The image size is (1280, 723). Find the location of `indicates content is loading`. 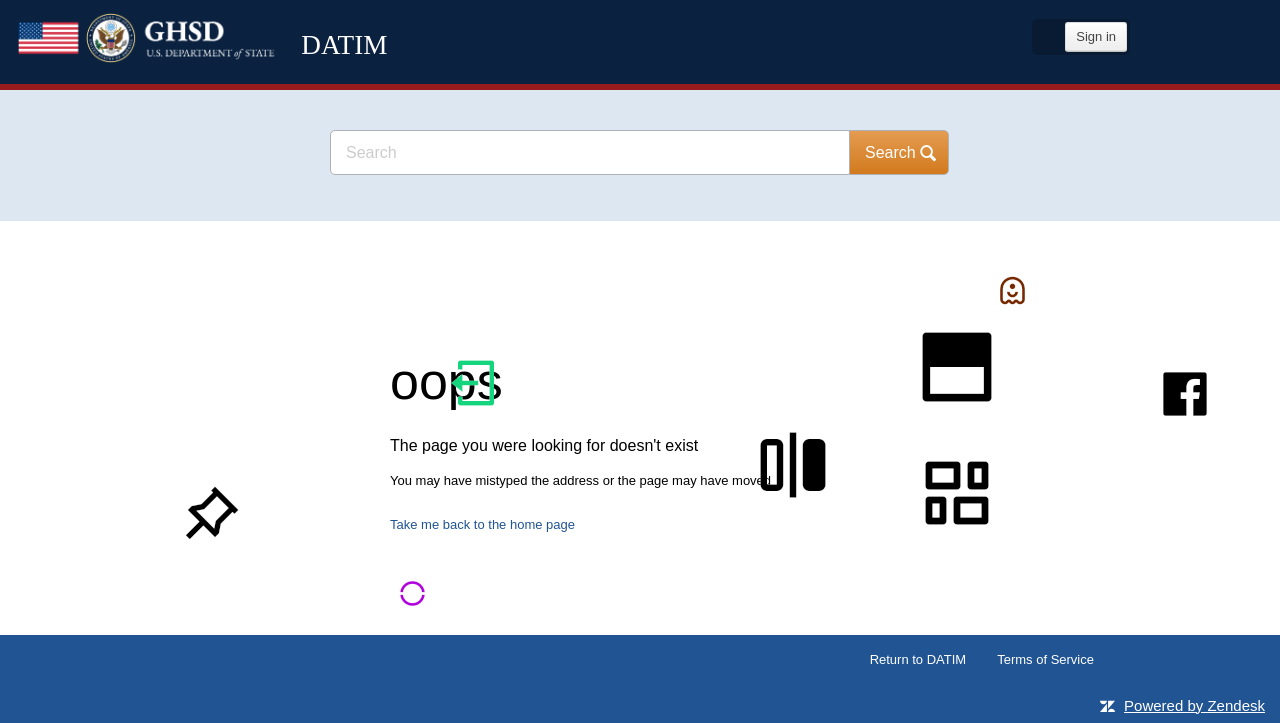

indicates content is loading is located at coordinates (412, 593).